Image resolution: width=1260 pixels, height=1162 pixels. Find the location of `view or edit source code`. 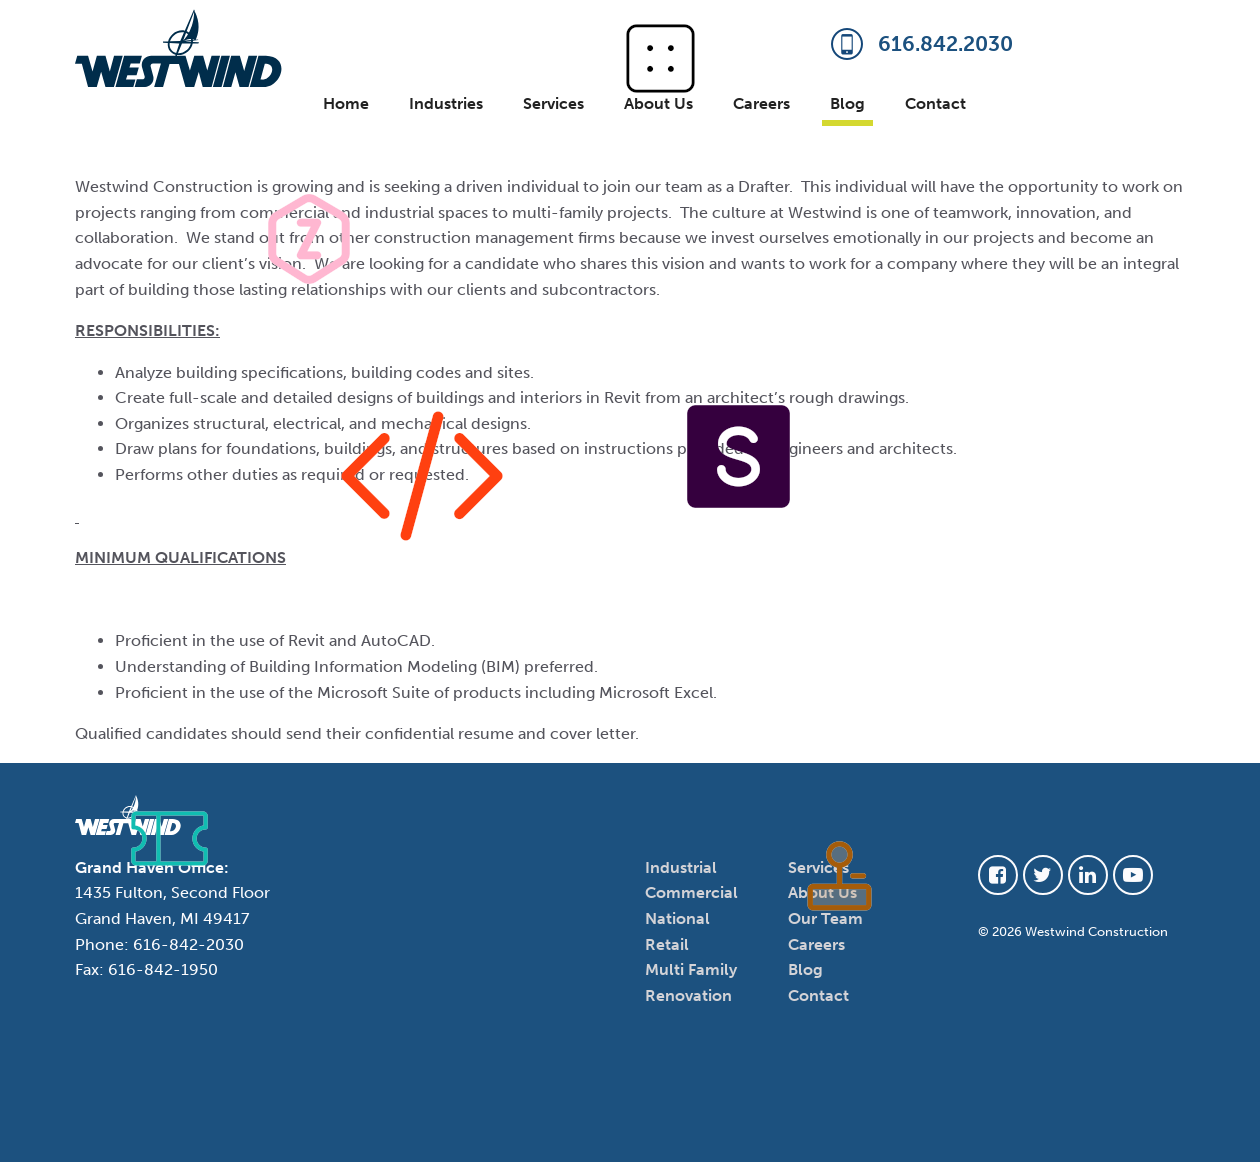

view or edit source code is located at coordinates (422, 476).